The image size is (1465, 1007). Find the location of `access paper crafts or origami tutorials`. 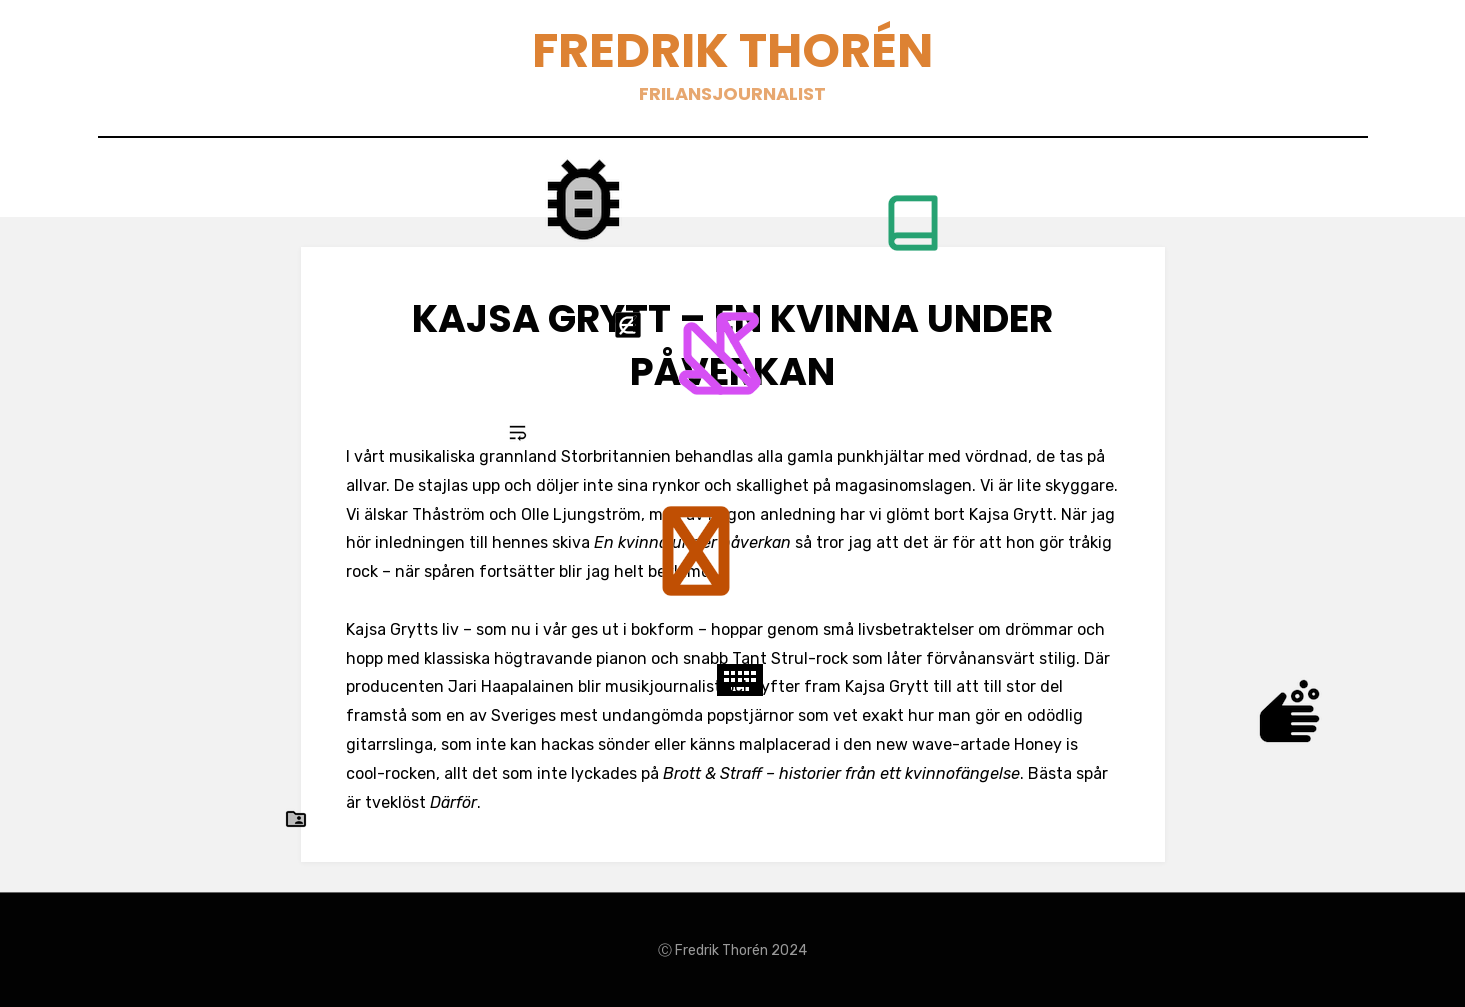

access paper crafts or origami tutorials is located at coordinates (720, 353).